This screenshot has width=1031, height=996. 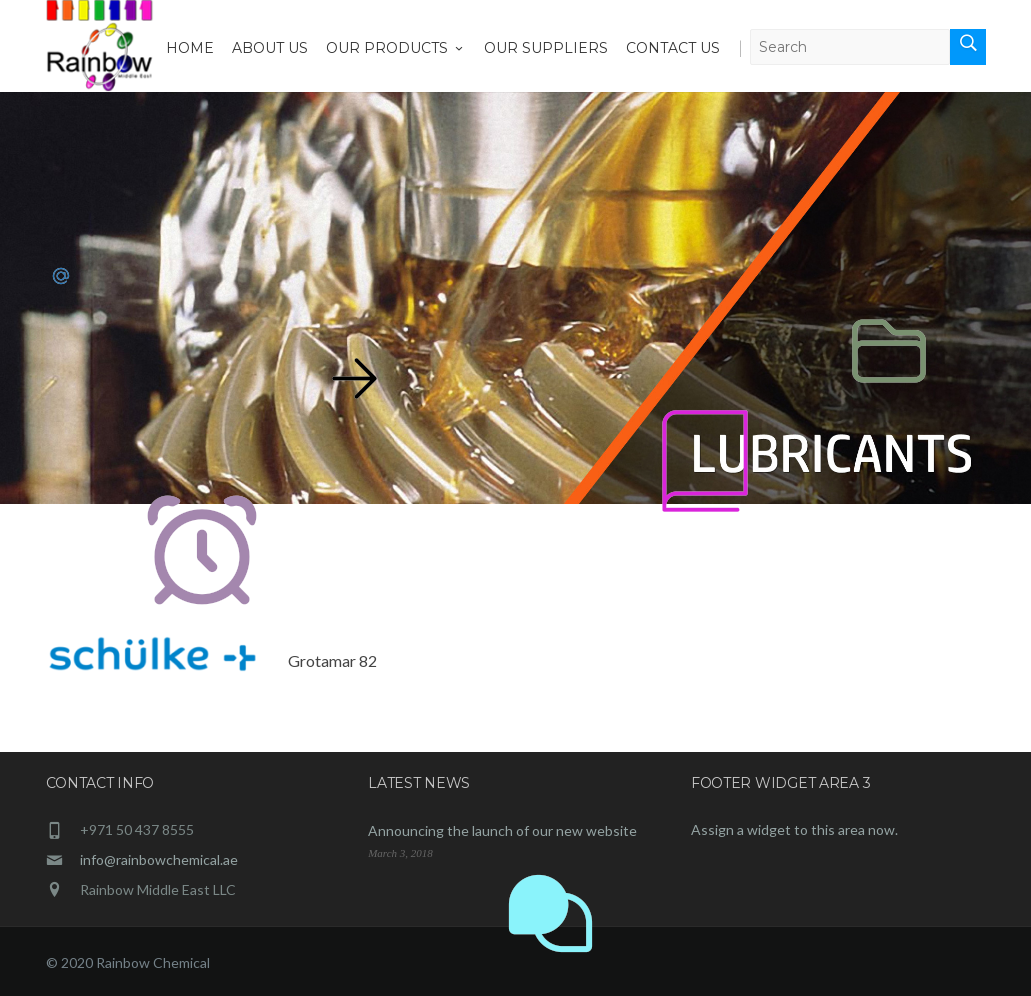 What do you see at coordinates (550, 913) in the screenshot?
I see `open messaging or chat conversations` at bounding box center [550, 913].